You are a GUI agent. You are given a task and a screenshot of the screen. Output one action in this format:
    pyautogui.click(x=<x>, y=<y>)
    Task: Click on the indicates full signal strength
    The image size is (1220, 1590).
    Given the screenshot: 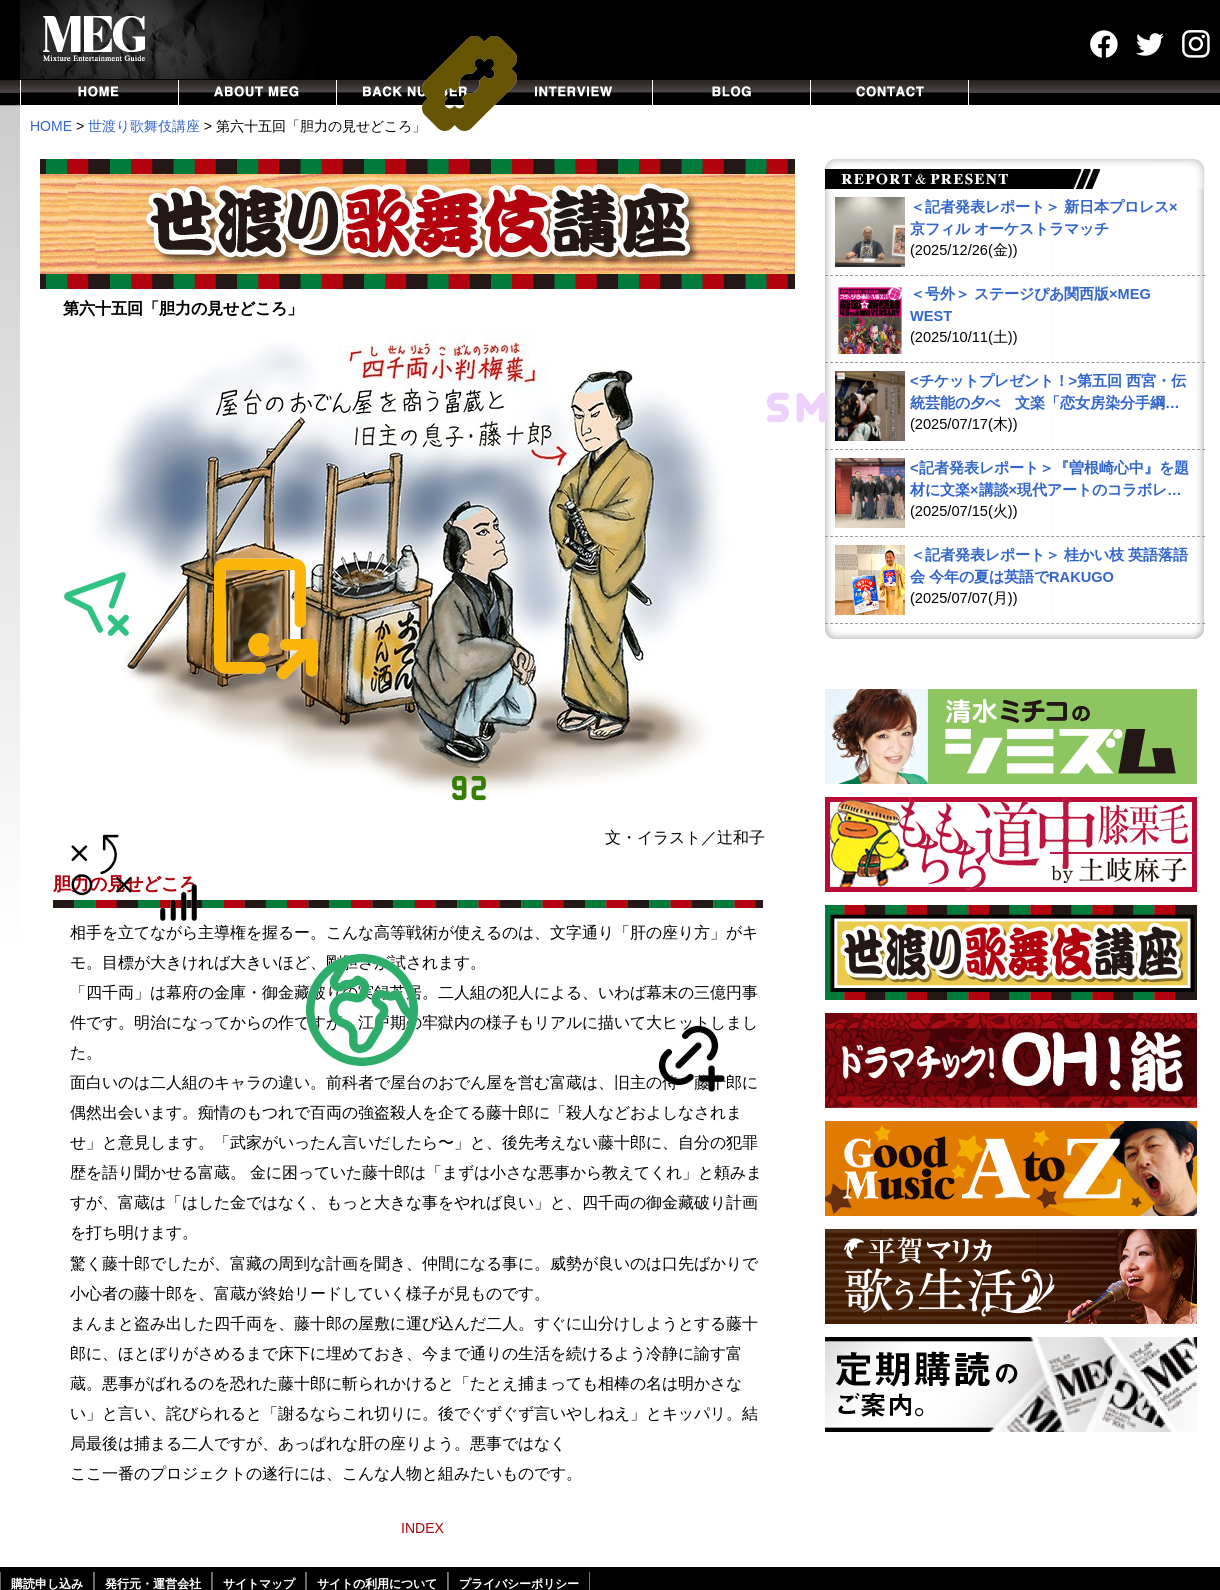 What is the action you would take?
    pyautogui.click(x=178, y=902)
    